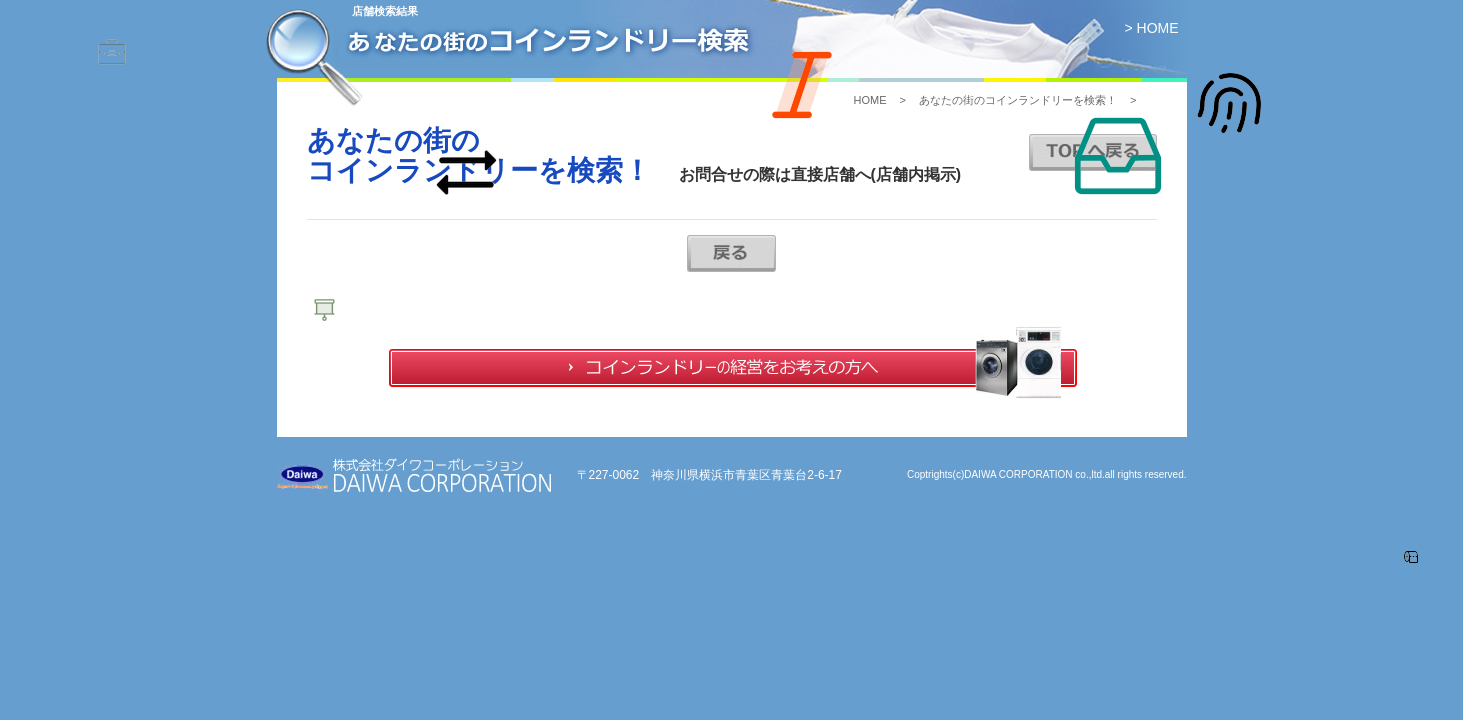  Describe the element at coordinates (324, 308) in the screenshot. I see `start a presentation` at that location.